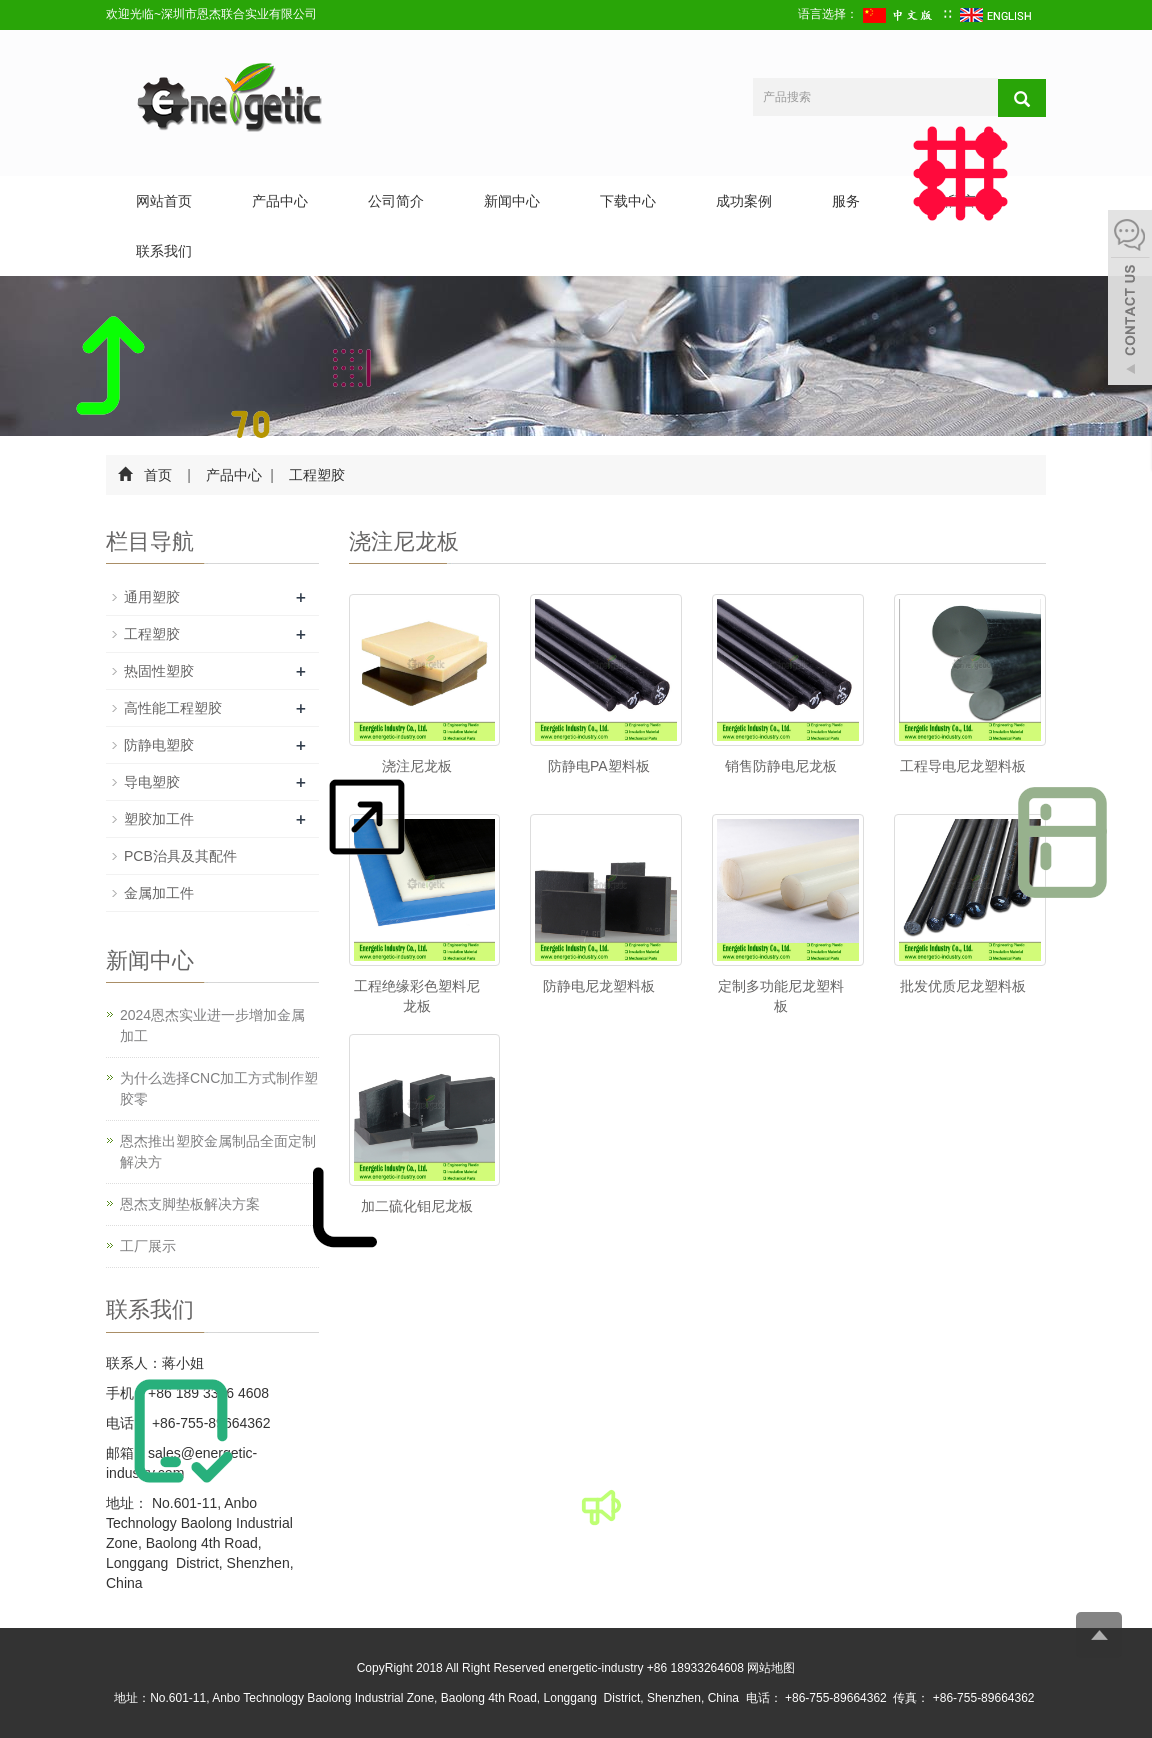 The image size is (1152, 1738). What do you see at coordinates (960, 173) in the screenshot?
I see `view data grid or chart visualization` at bounding box center [960, 173].